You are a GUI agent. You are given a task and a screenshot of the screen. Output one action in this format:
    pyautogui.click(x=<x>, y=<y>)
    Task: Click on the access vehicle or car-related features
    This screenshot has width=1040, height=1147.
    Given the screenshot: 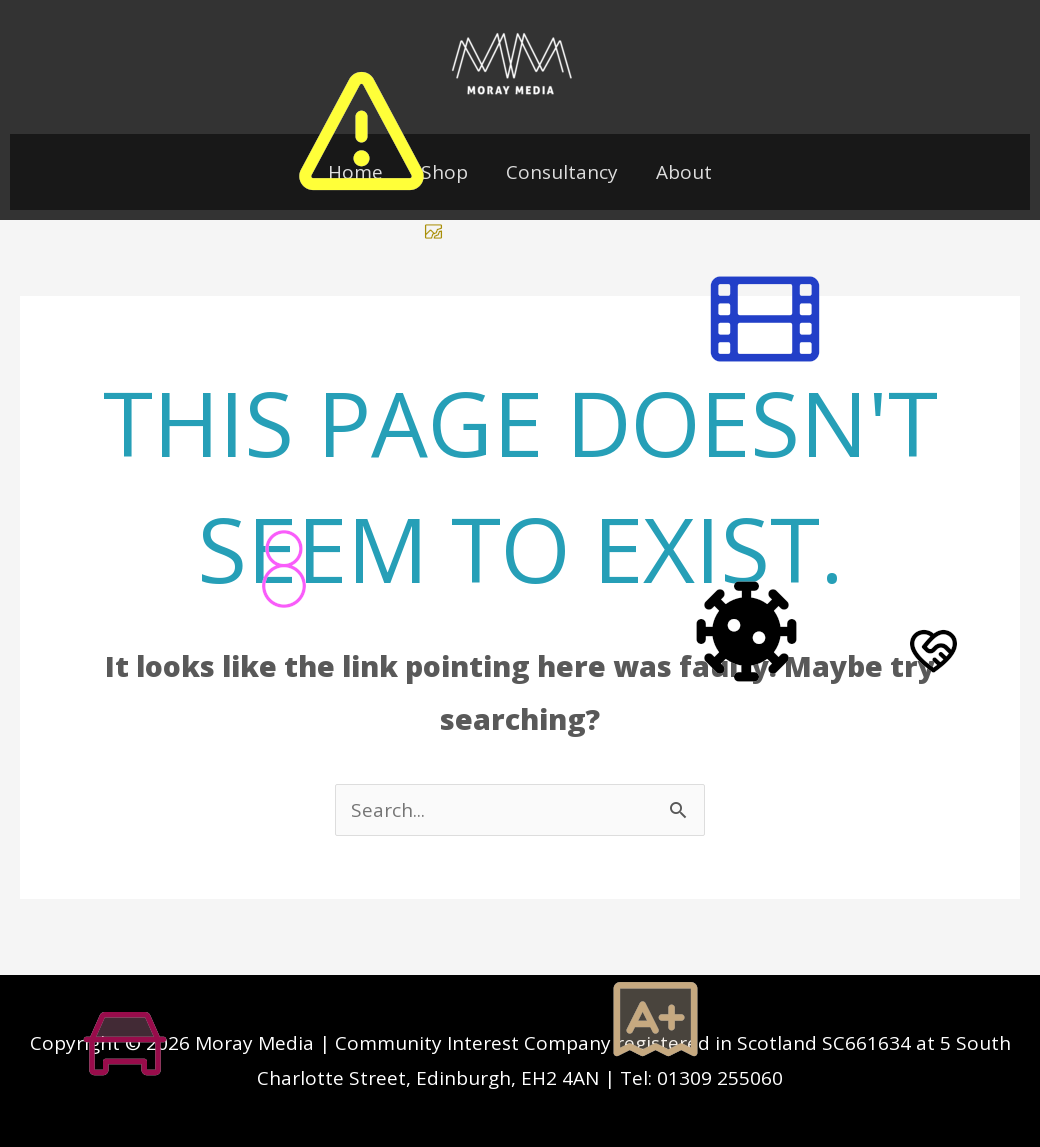 What is the action you would take?
    pyautogui.click(x=125, y=1045)
    